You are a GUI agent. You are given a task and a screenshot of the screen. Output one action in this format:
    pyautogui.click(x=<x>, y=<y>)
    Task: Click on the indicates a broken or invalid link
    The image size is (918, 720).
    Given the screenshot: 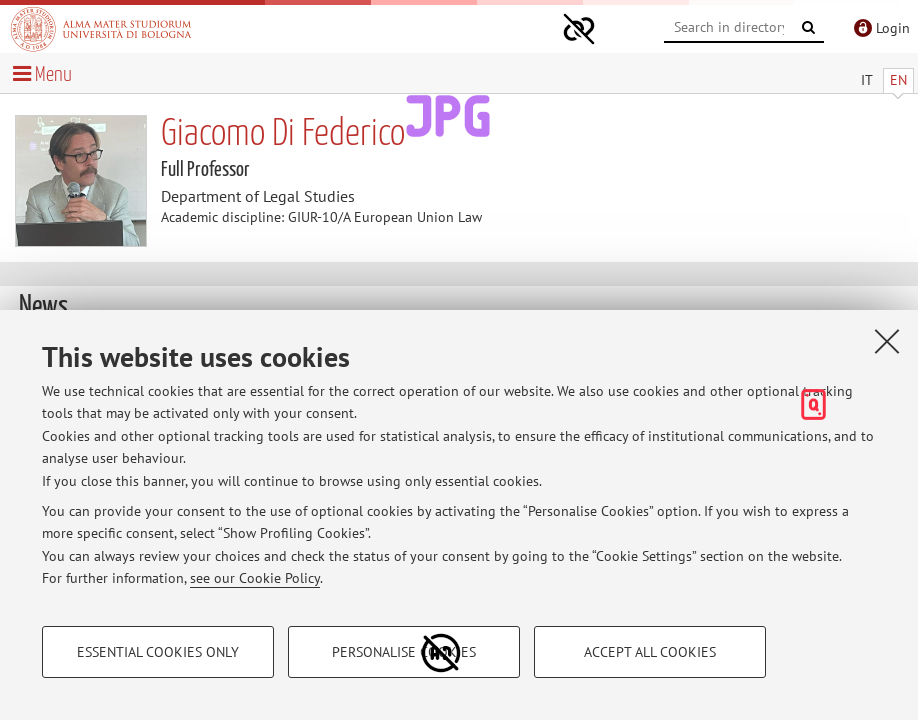 What is the action you would take?
    pyautogui.click(x=579, y=29)
    